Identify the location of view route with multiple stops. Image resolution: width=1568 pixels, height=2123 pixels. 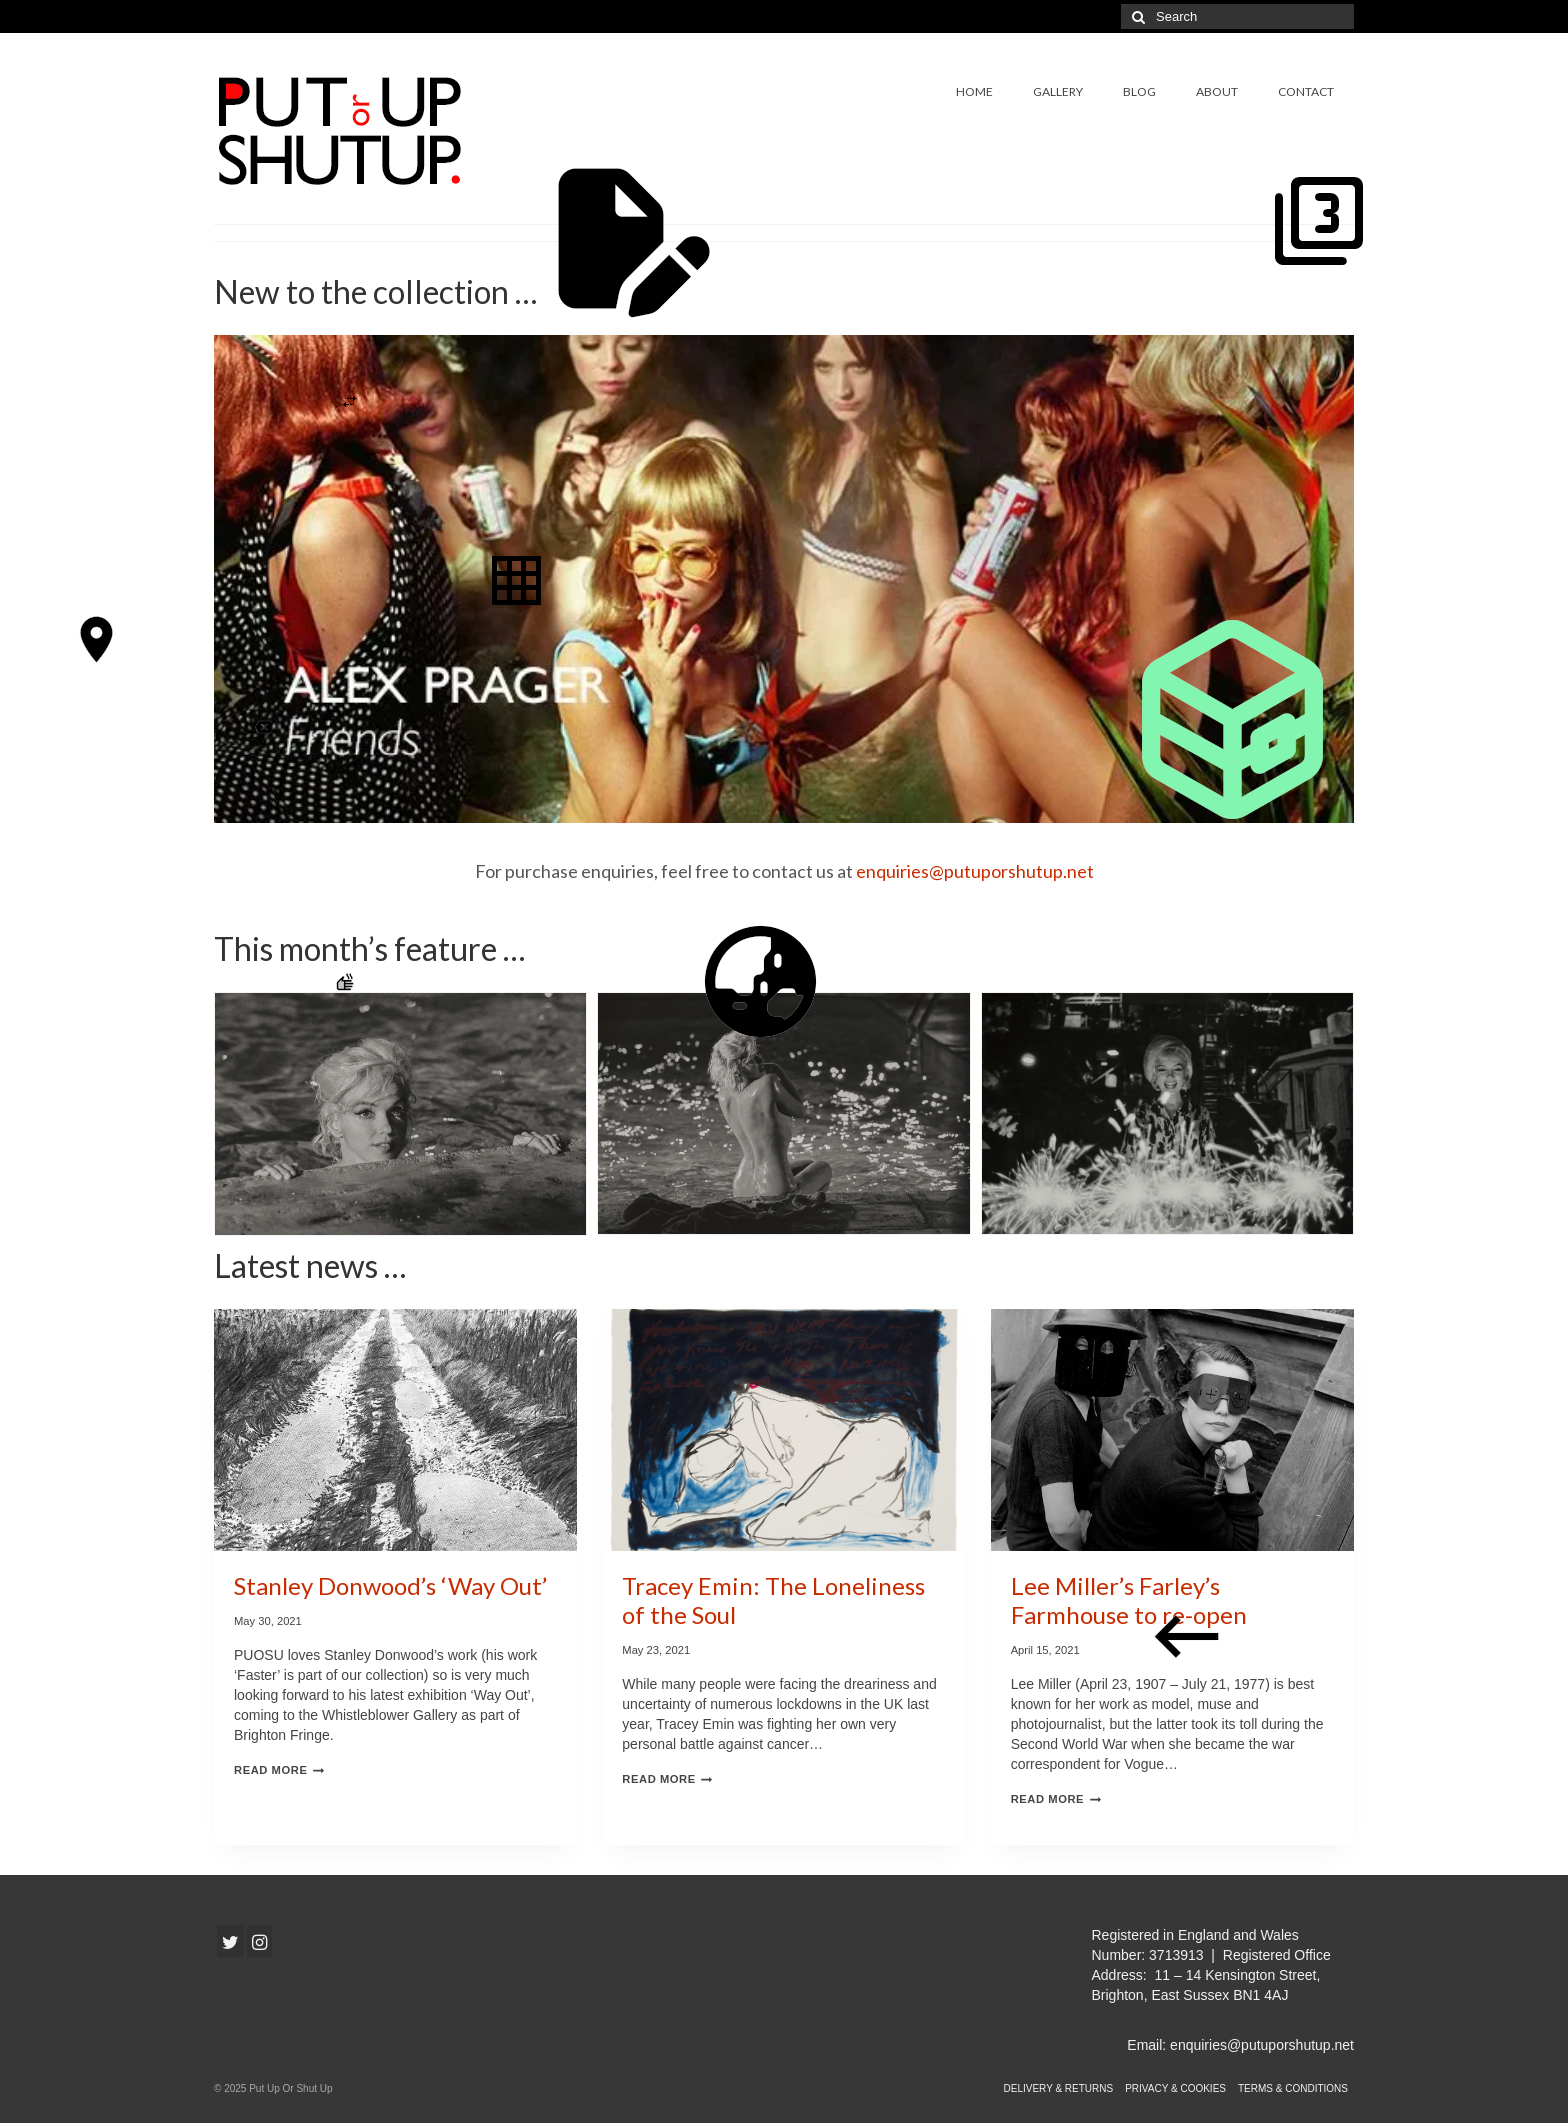
(349, 401).